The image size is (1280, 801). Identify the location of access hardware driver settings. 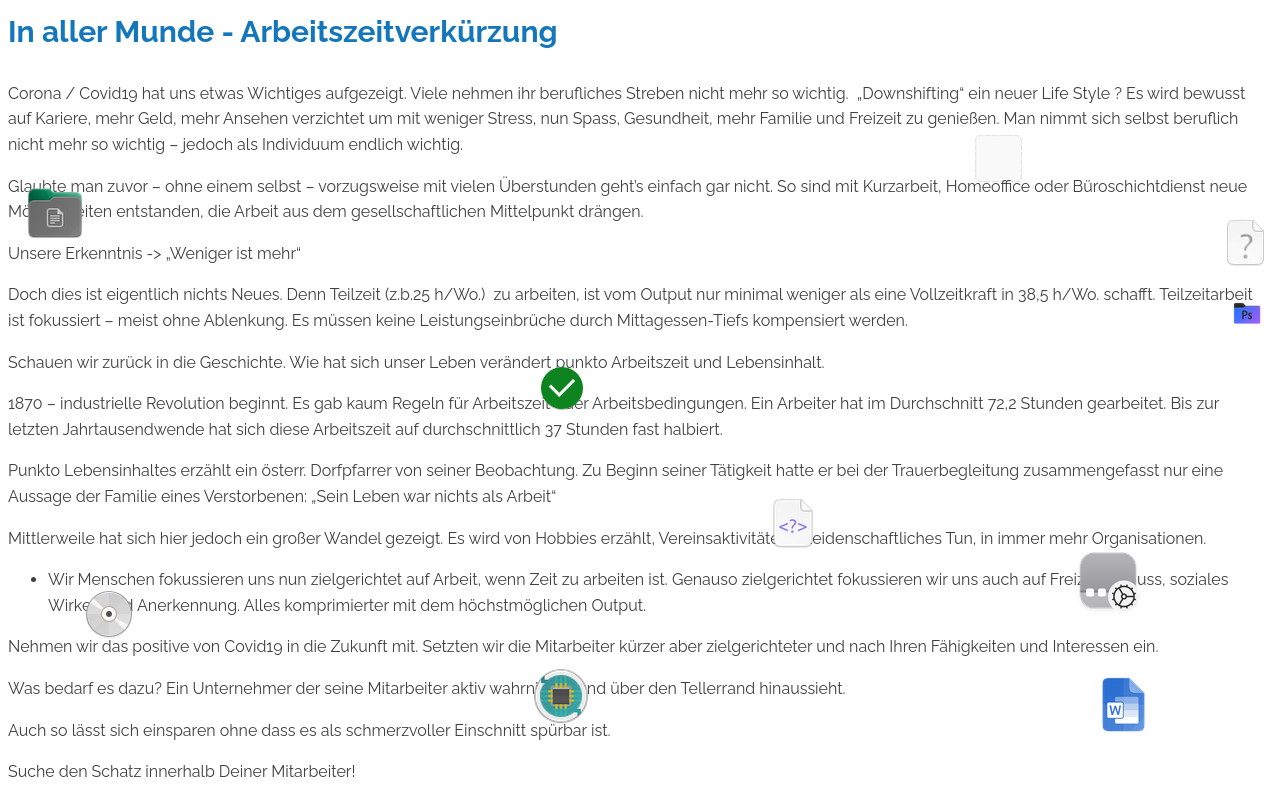
(561, 696).